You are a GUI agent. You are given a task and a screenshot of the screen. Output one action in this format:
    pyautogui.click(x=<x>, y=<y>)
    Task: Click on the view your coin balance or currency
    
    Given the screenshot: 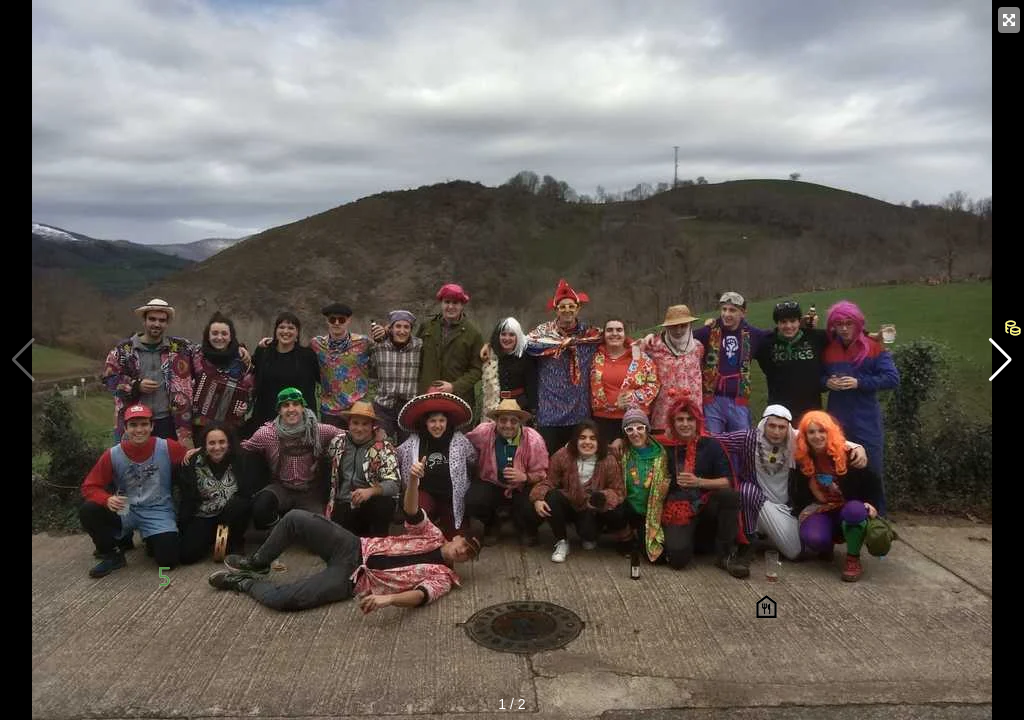 What is the action you would take?
    pyautogui.click(x=1013, y=328)
    